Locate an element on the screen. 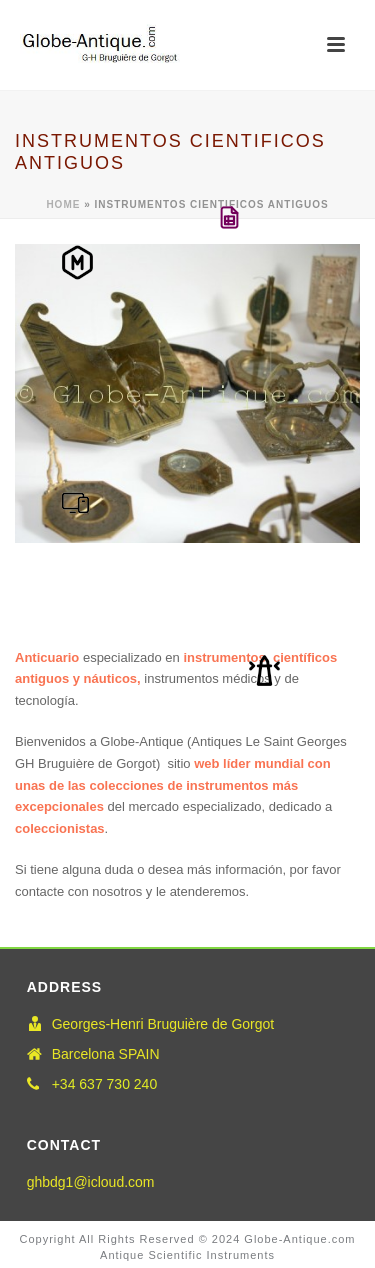 The height and width of the screenshot is (1268, 375). indicates a module or component in a system is located at coordinates (77, 262).